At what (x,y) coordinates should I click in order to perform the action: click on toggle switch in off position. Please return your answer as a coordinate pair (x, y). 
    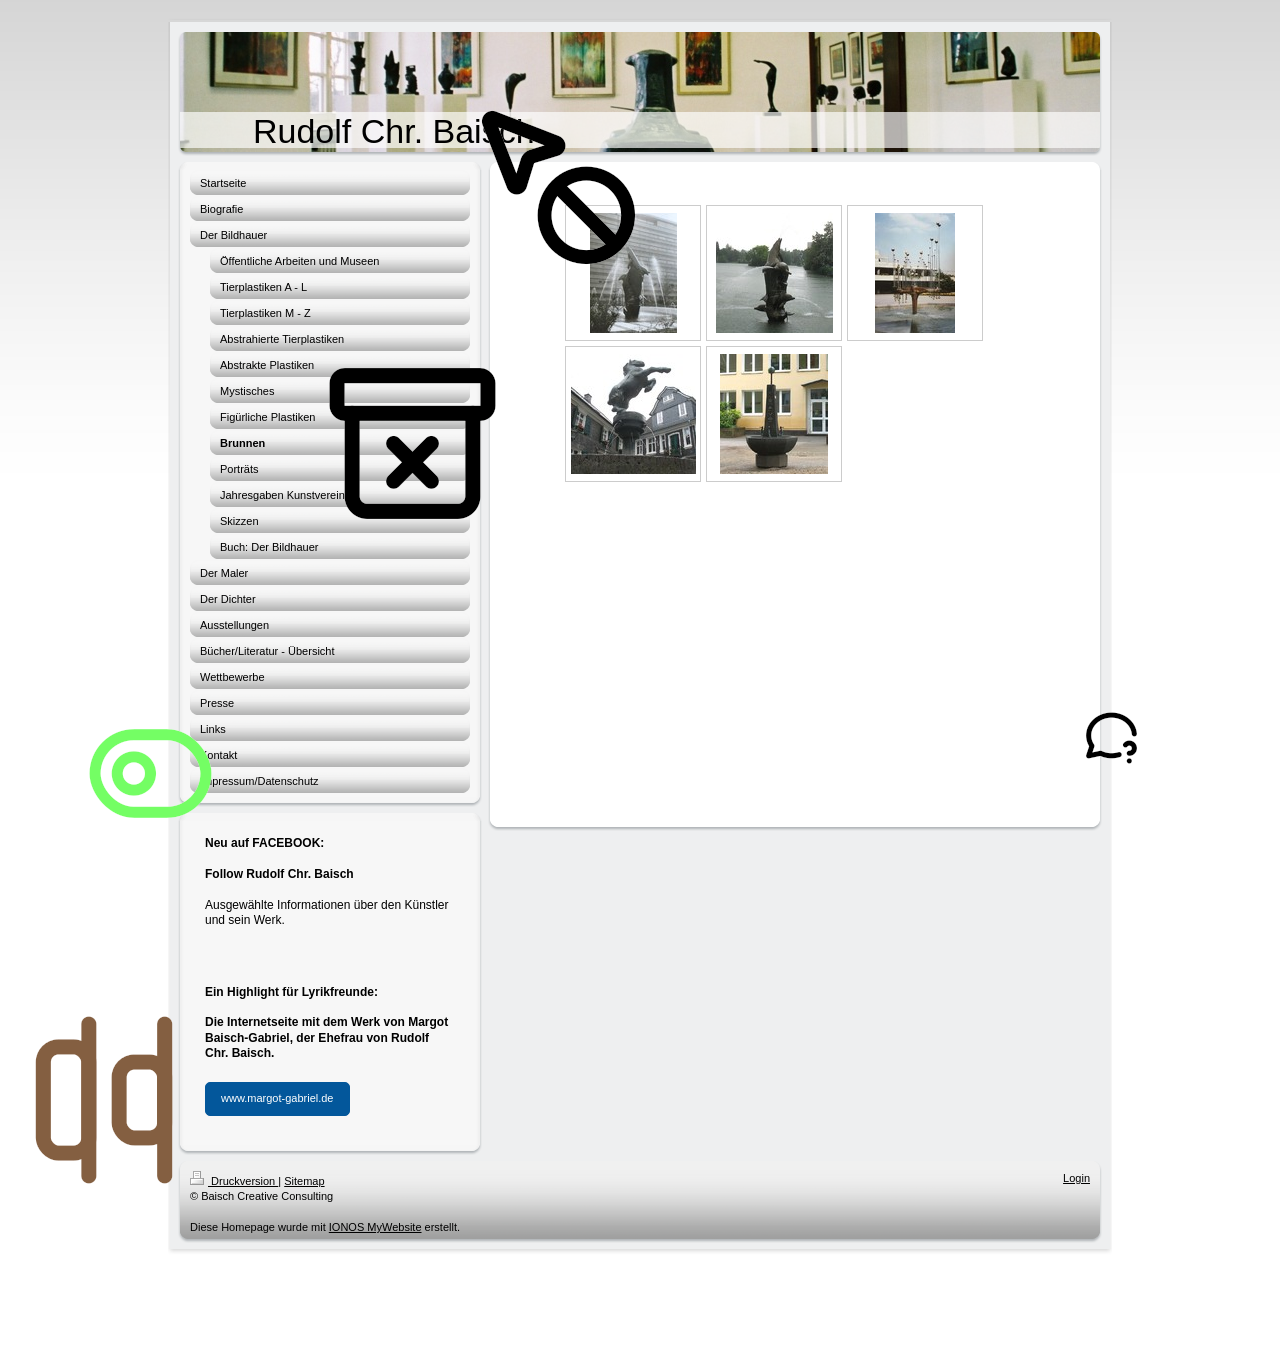
    Looking at the image, I should click on (150, 773).